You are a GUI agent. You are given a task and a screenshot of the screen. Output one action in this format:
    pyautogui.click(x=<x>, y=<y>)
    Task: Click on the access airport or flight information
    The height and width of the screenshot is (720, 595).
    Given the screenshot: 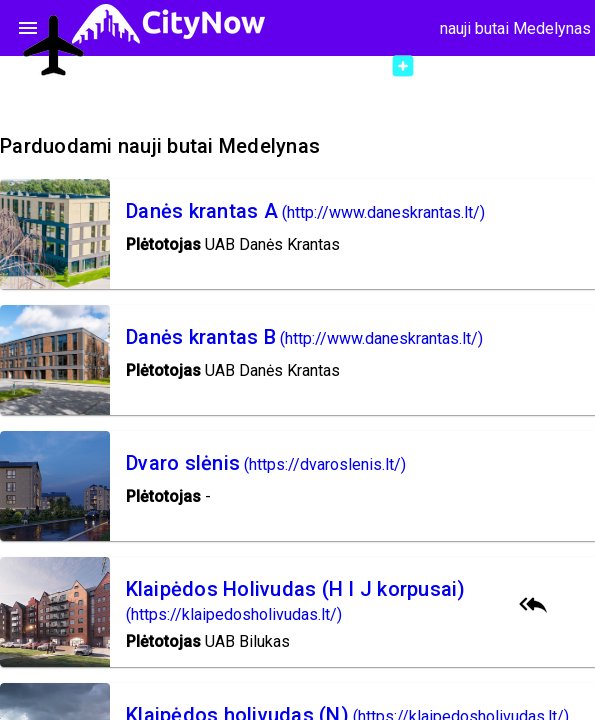 What is the action you would take?
    pyautogui.click(x=53, y=45)
    